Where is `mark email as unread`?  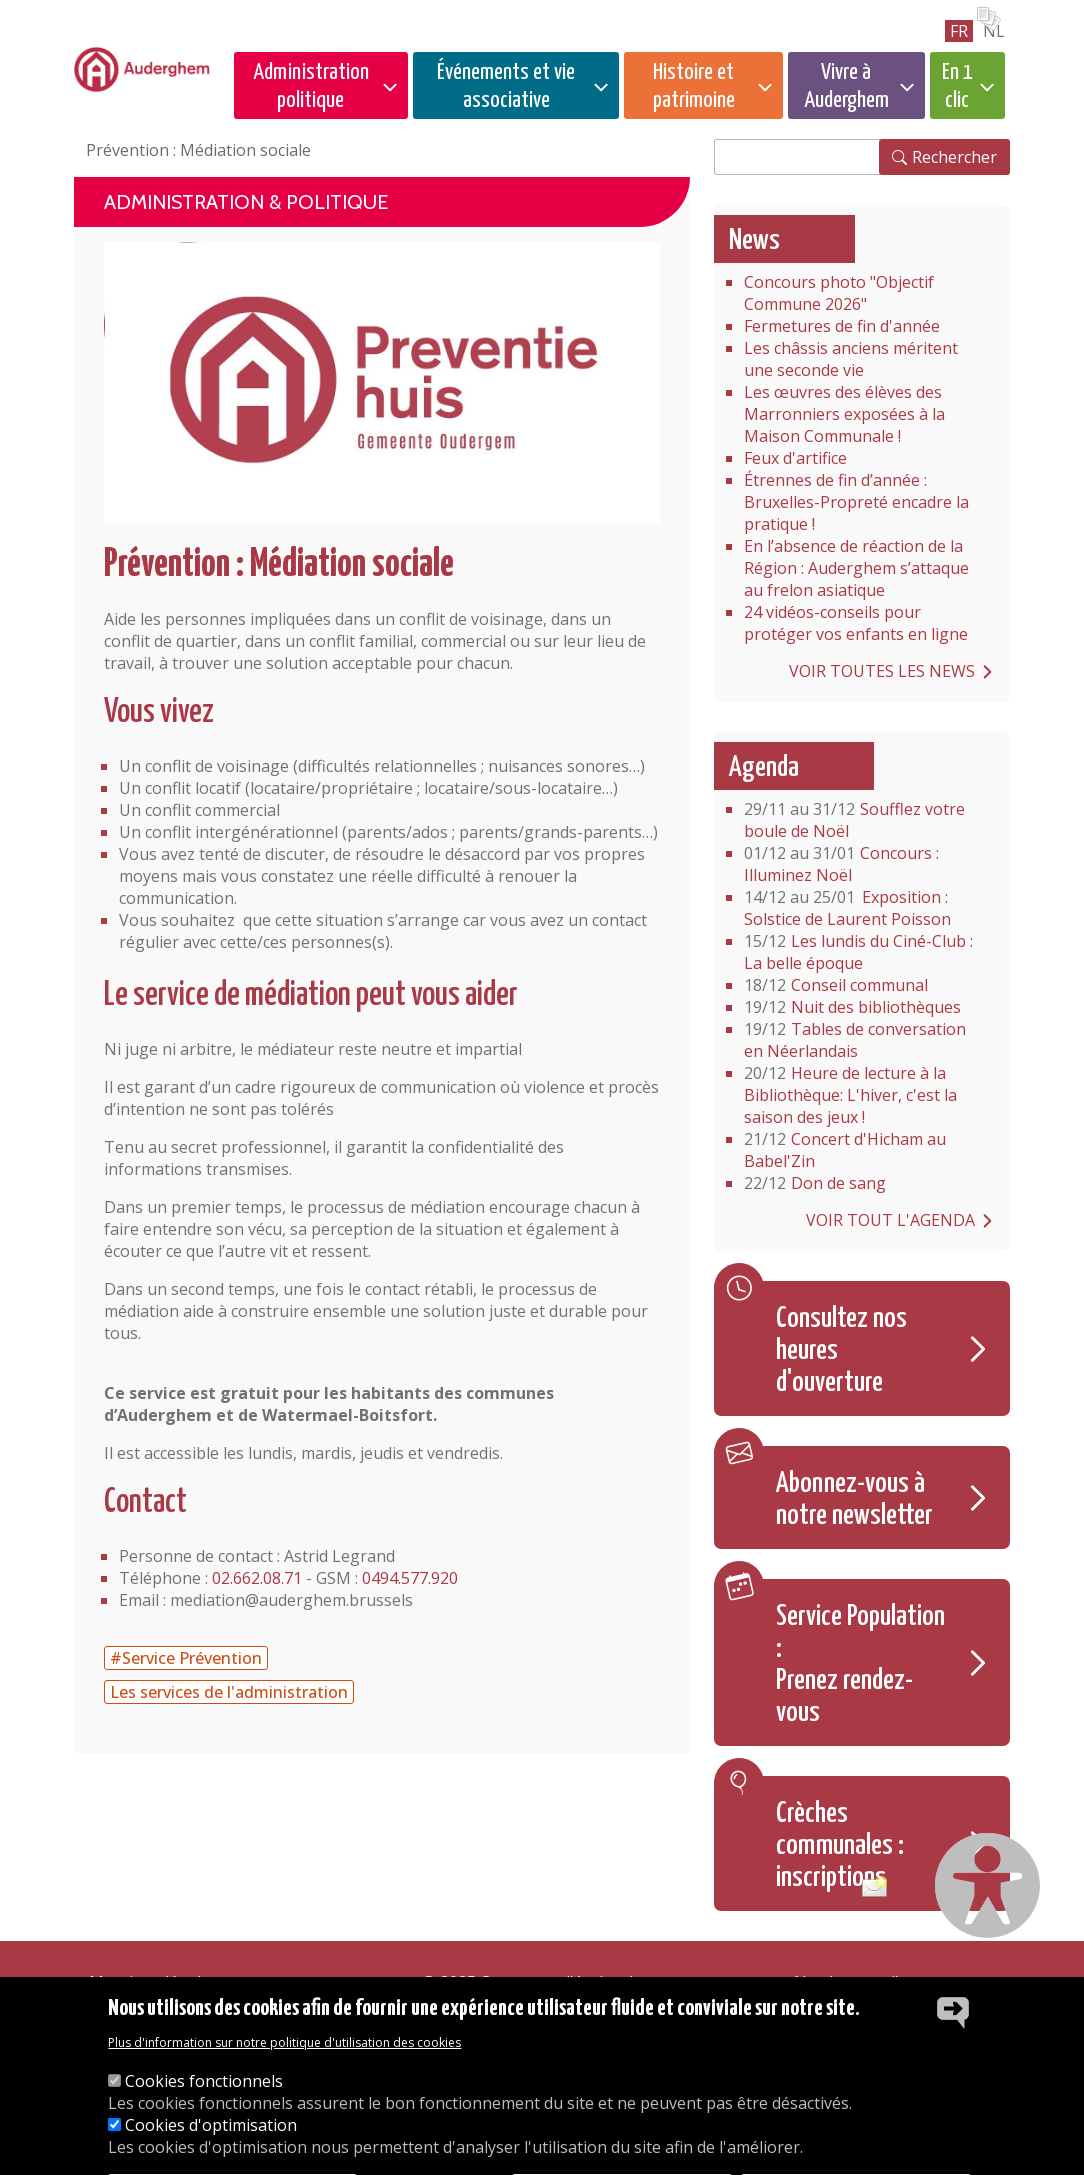 mark email as unread is located at coordinates (874, 1888).